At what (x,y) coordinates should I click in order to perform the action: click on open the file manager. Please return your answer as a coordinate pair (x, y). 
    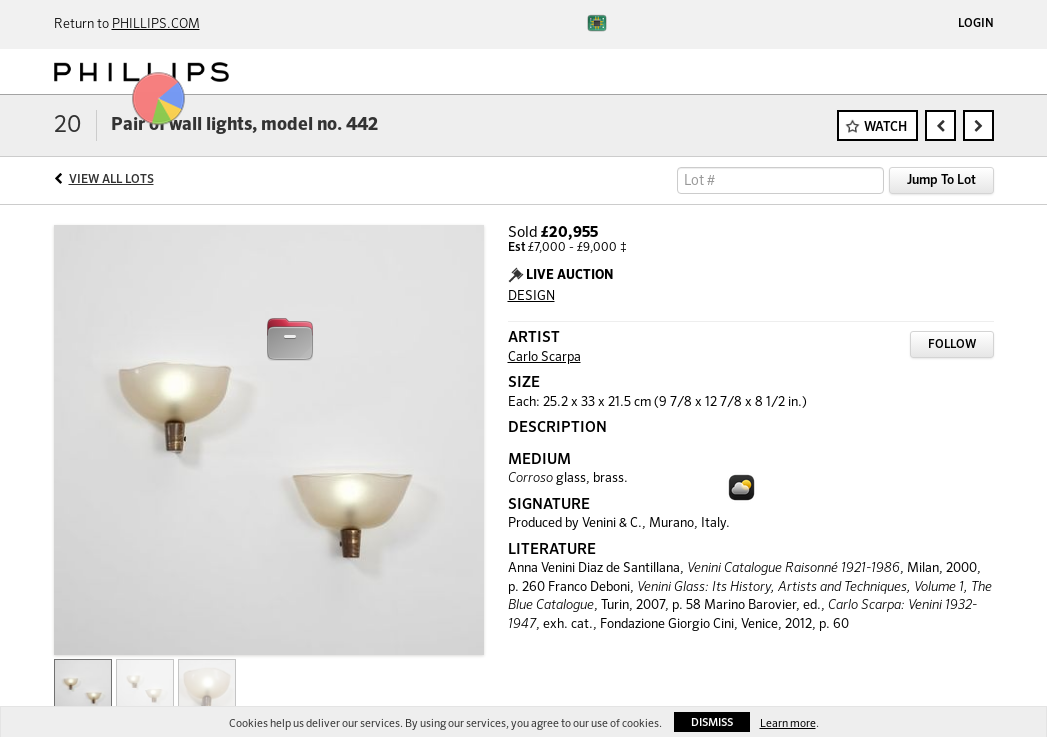
    Looking at the image, I should click on (290, 339).